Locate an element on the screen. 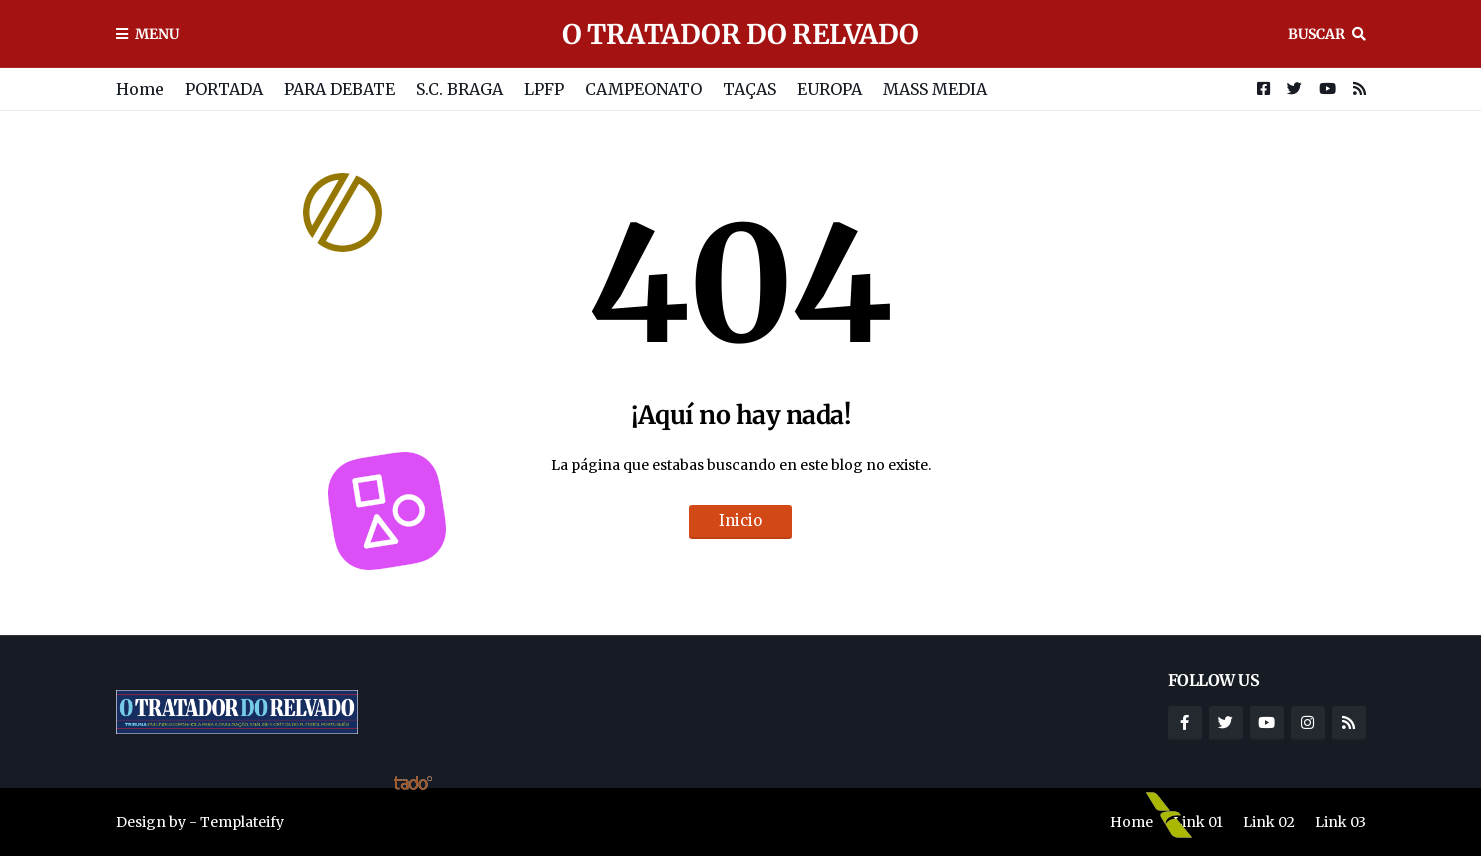 This screenshot has height=856, width=1481. odin programming language logo is located at coordinates (342, 212).